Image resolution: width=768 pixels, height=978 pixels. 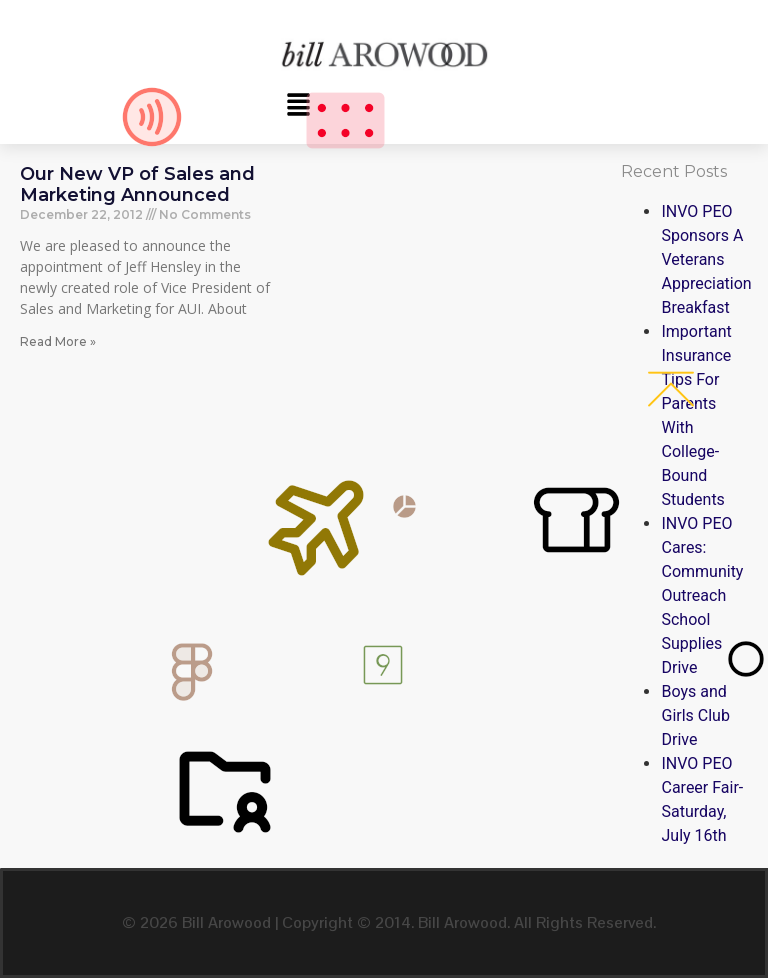 I want to click on unselected radio button or checkbox option, so click(x=746, y=659).